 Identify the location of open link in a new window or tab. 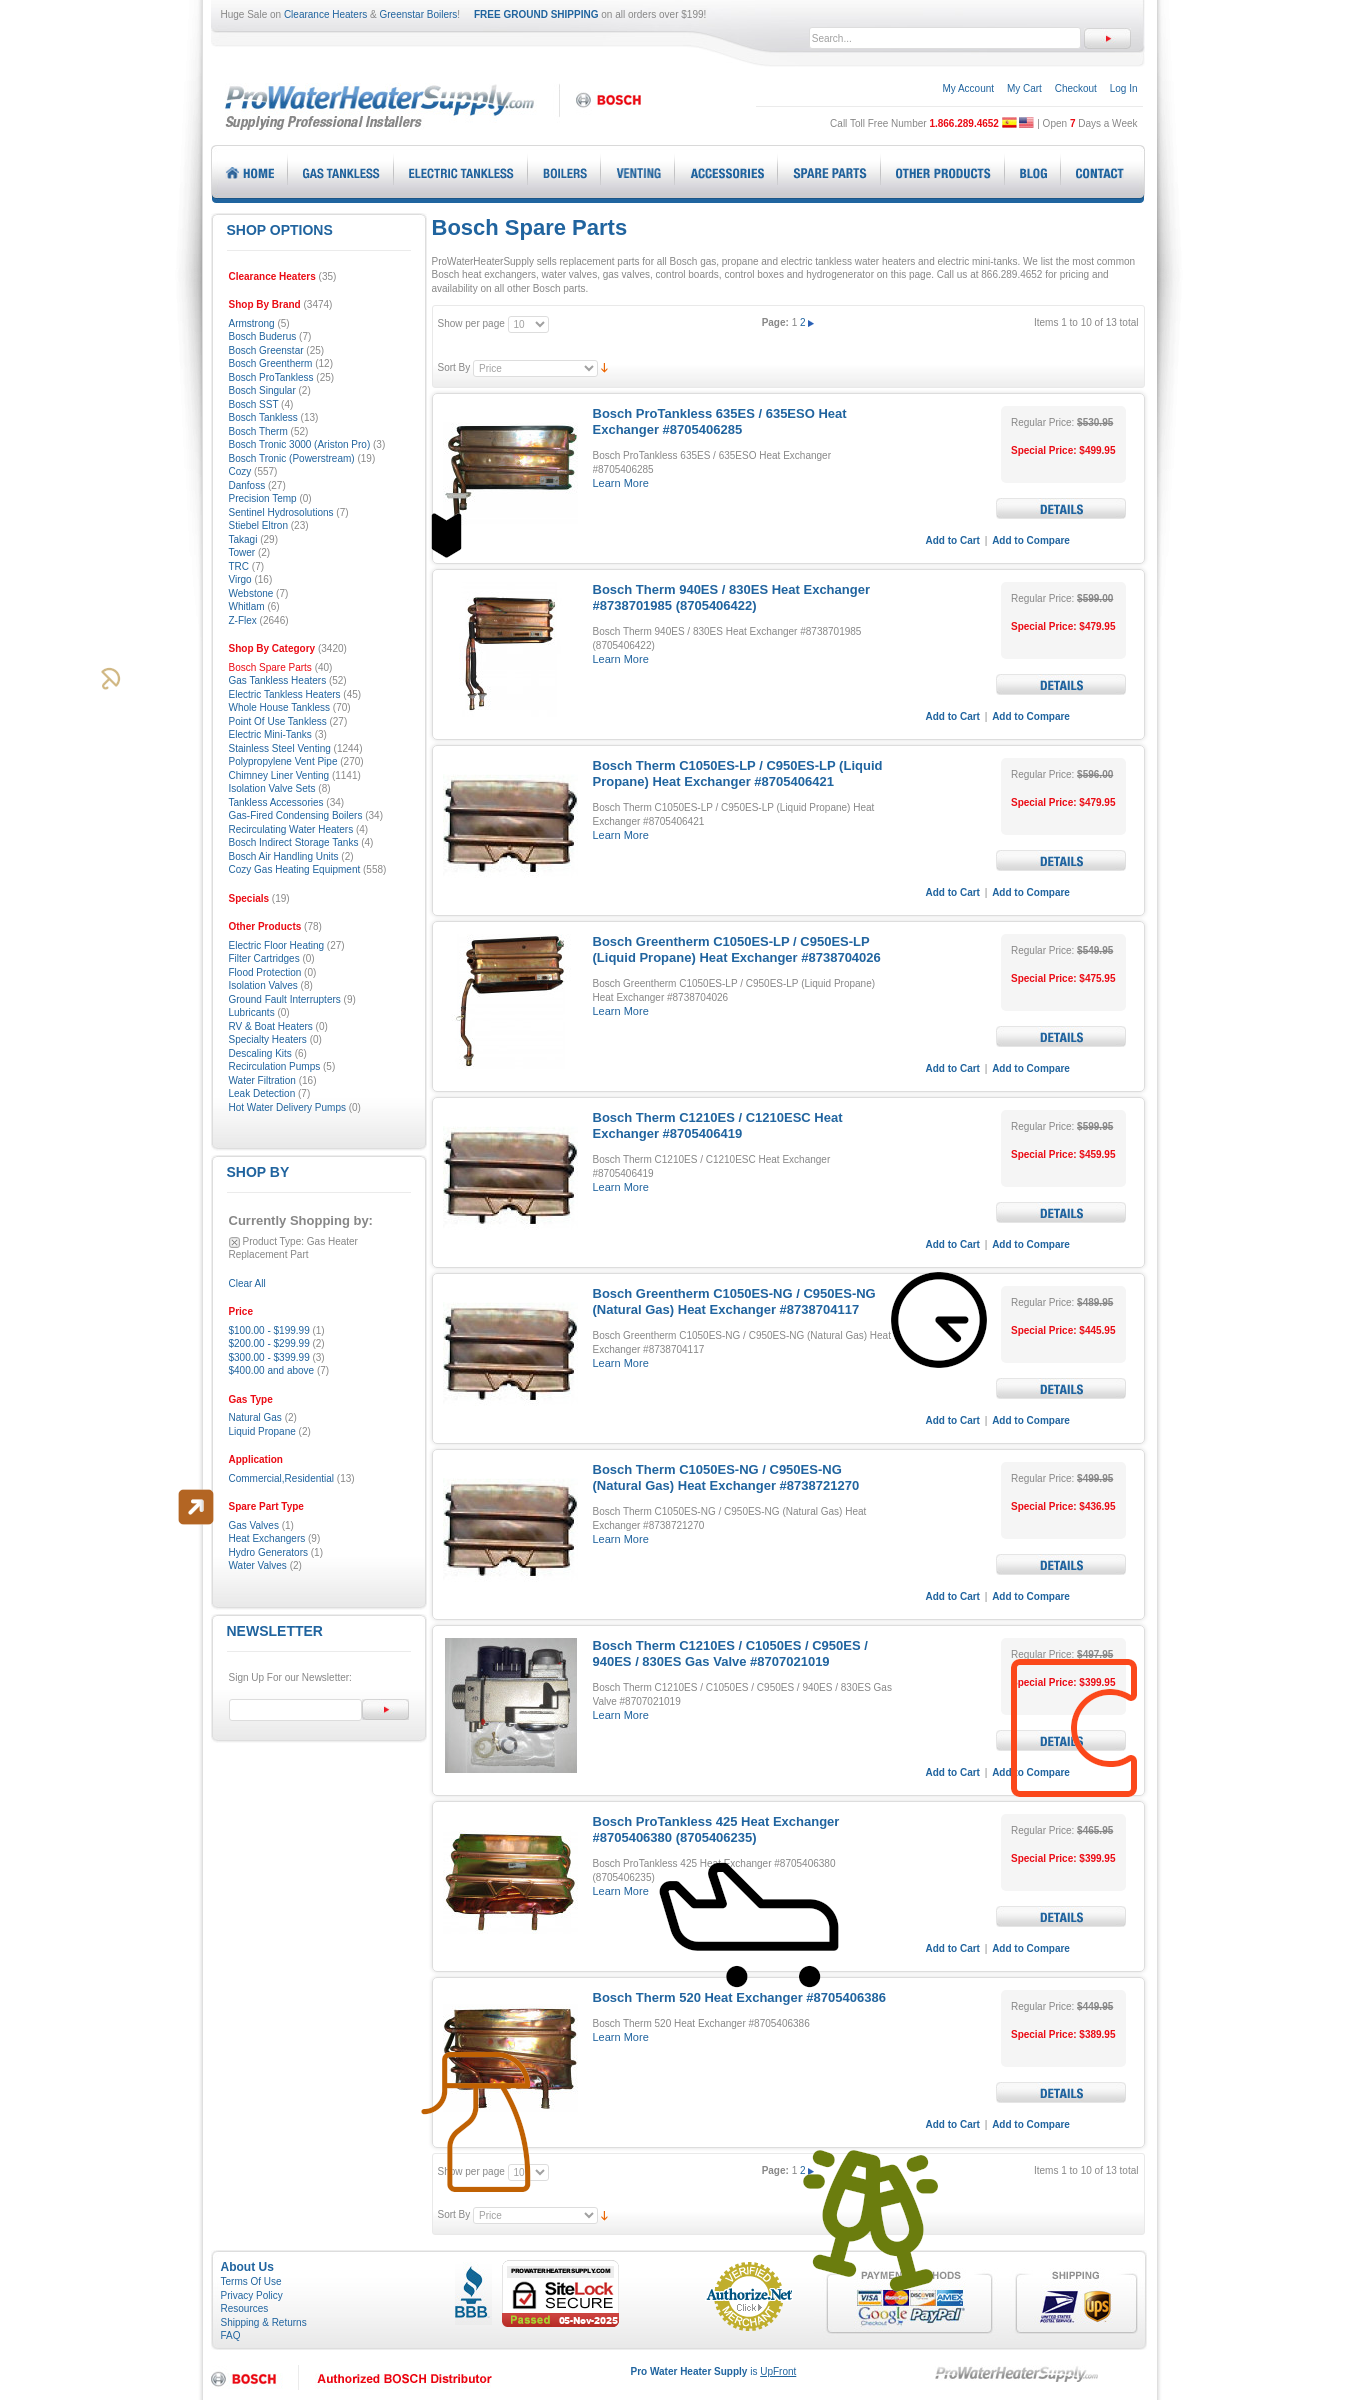
(196, 1507).